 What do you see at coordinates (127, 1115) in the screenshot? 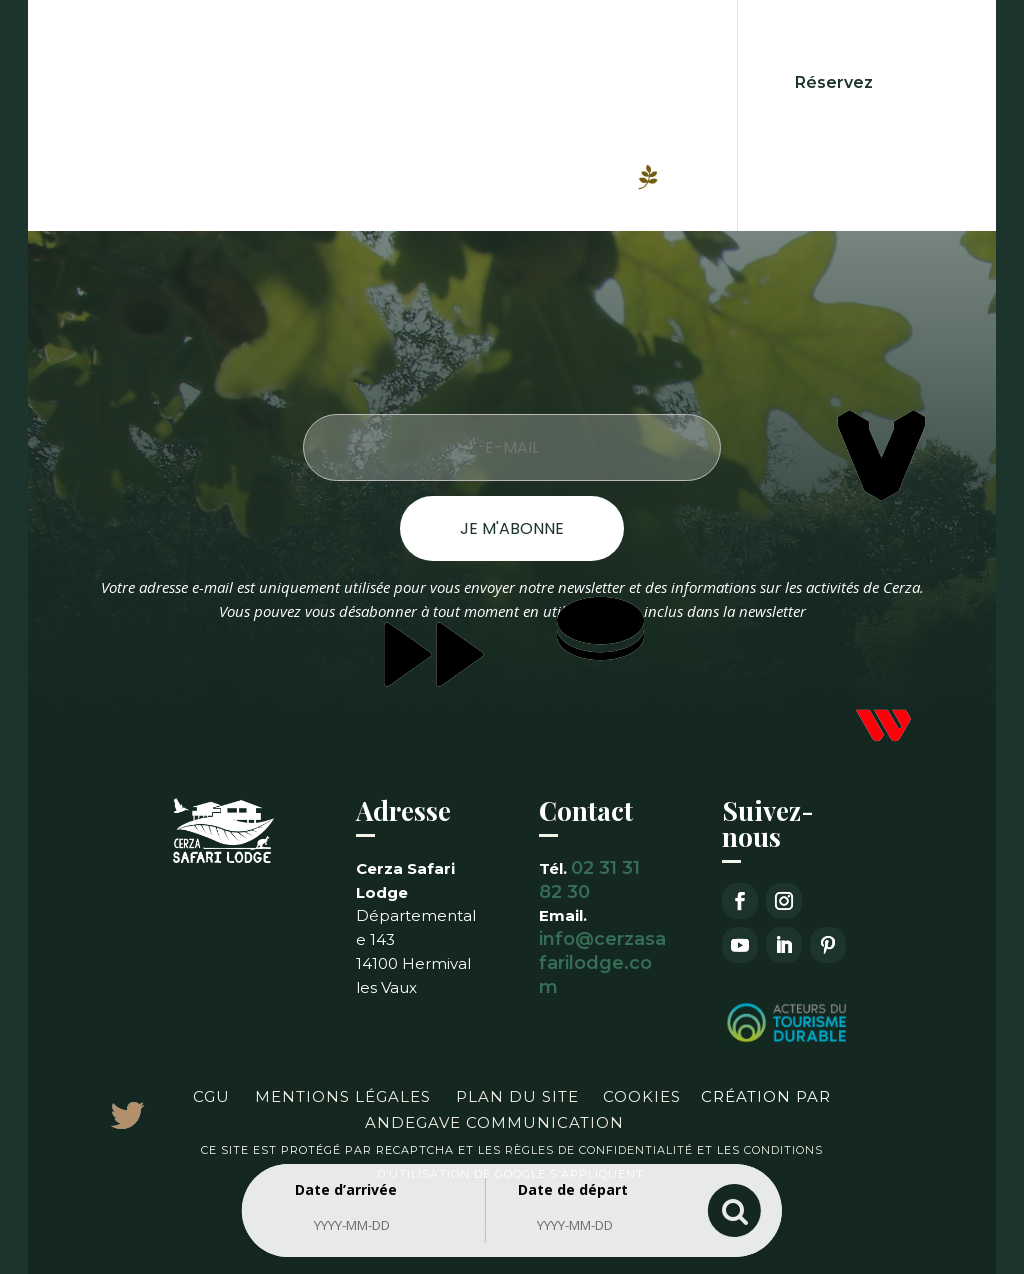
I see `share to twitter` at bounding box center [127, 1115].